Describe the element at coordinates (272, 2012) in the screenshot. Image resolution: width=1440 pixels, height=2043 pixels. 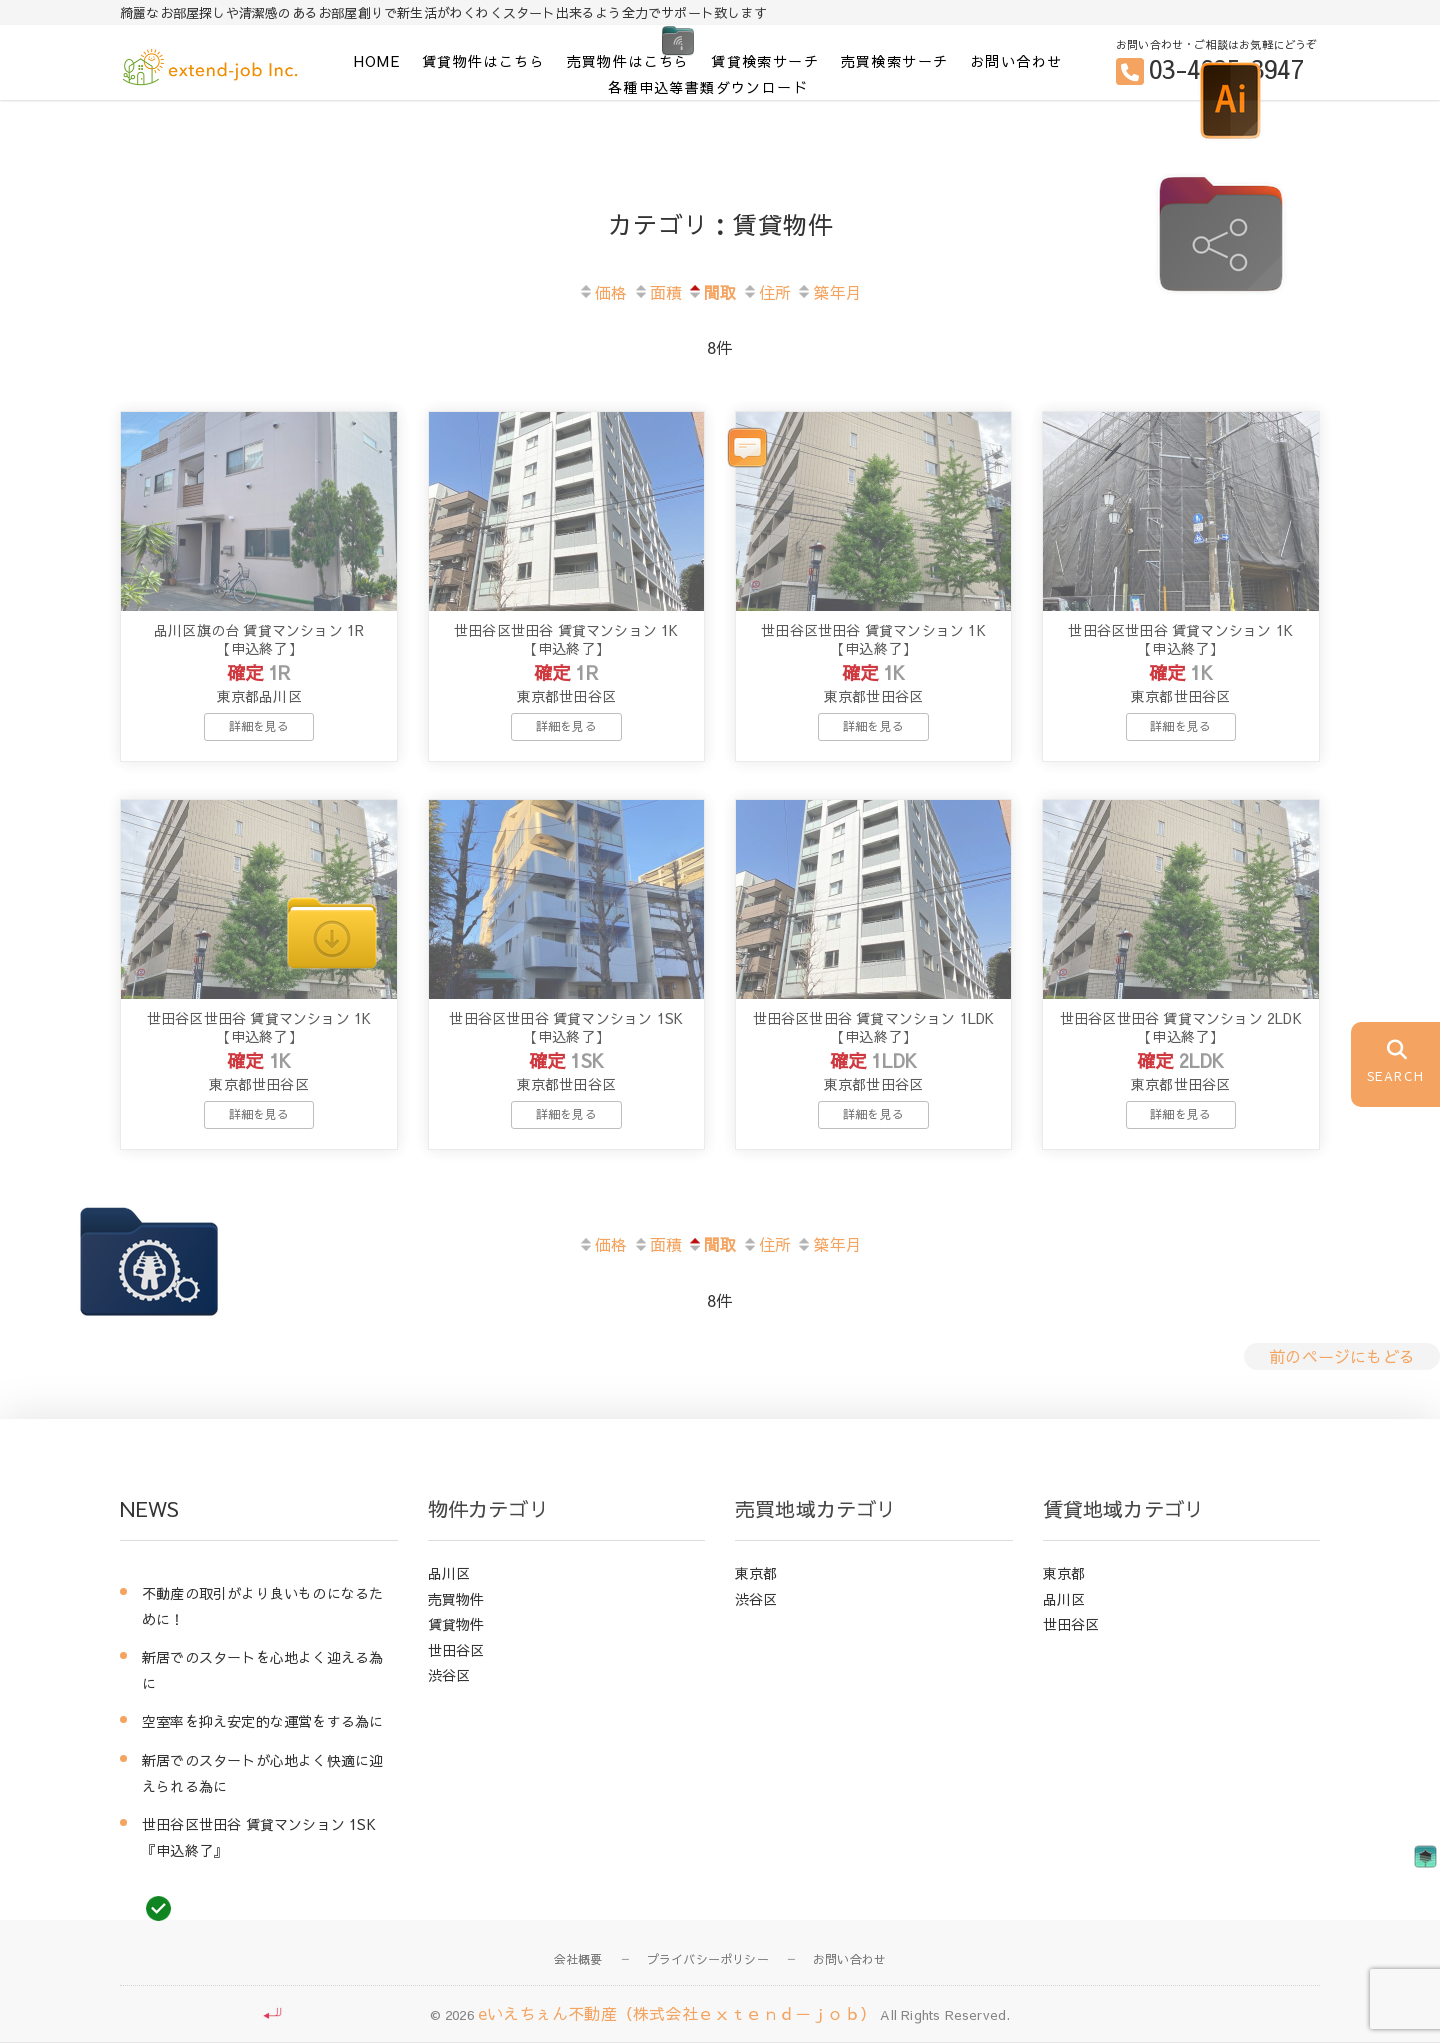
I see `reply to all recipients of an email` at that location.